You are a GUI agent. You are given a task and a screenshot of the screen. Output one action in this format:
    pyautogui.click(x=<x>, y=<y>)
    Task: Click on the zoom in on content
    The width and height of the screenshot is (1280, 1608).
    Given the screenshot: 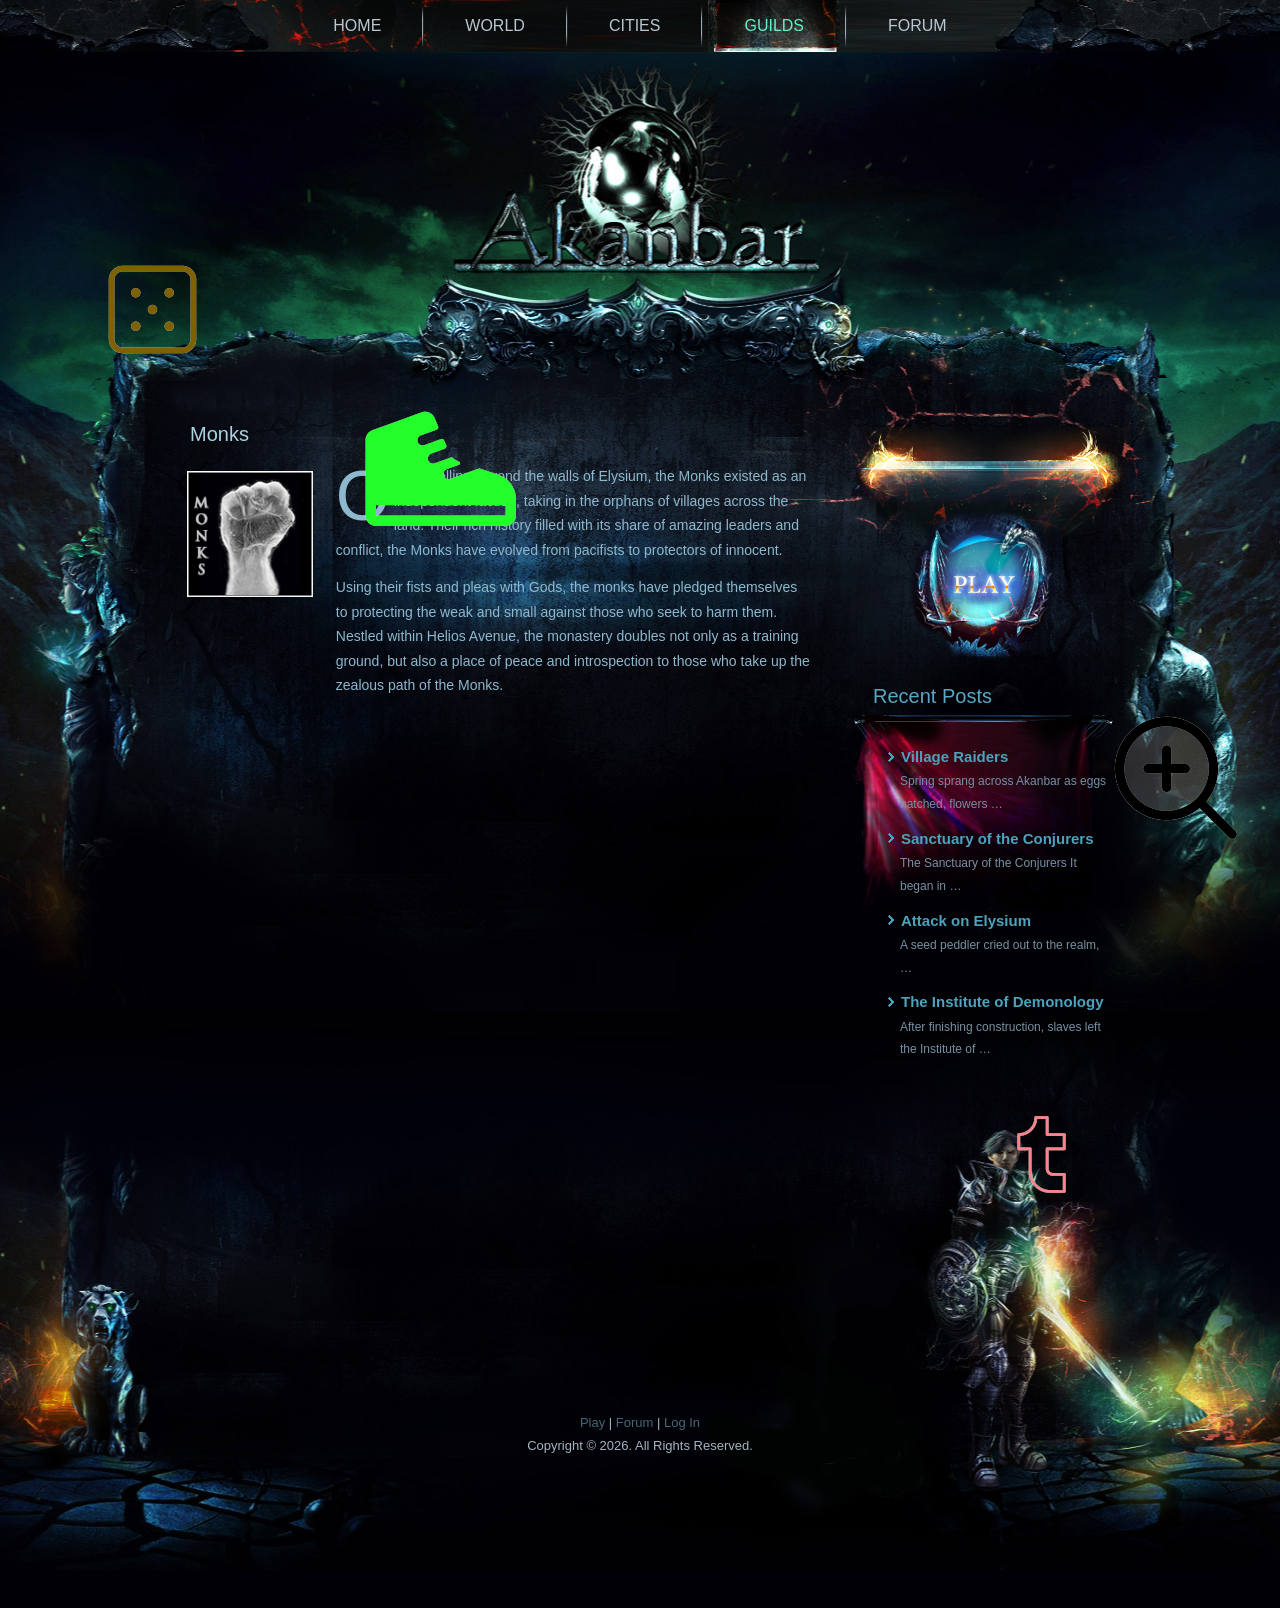 What is the action you would take?
    pyautogui.click(x=1176, y=778)
    